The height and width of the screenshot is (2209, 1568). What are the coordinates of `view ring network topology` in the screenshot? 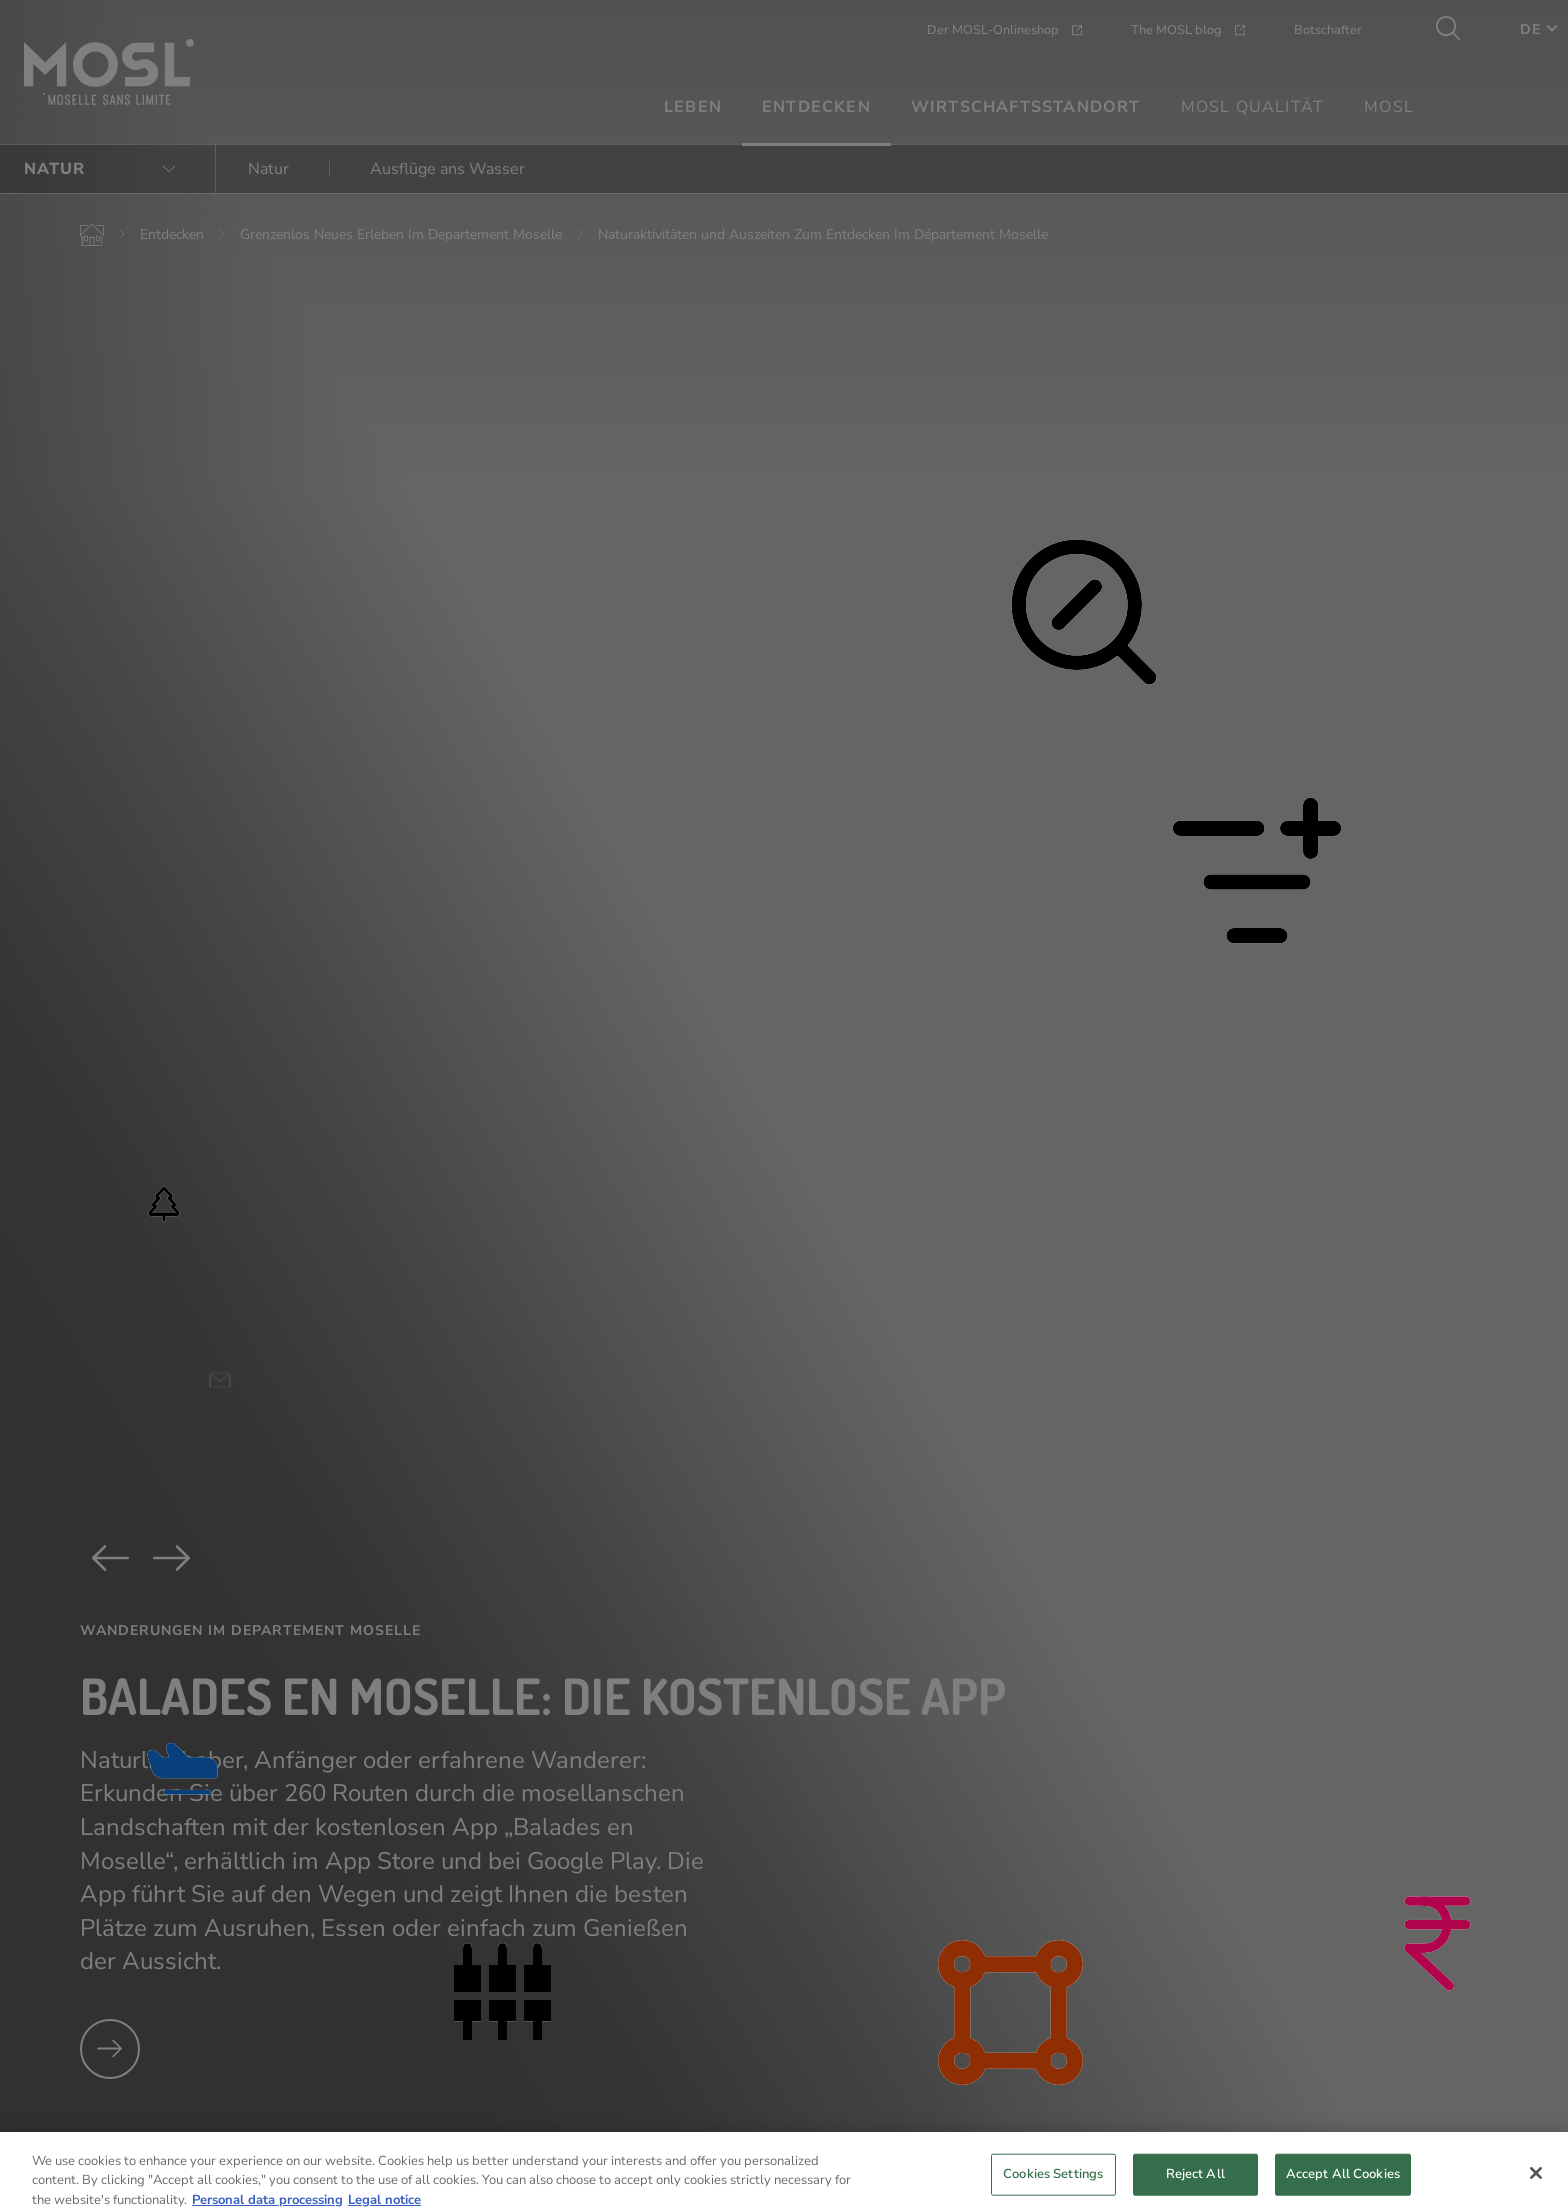 It's located at (1010, 2012).